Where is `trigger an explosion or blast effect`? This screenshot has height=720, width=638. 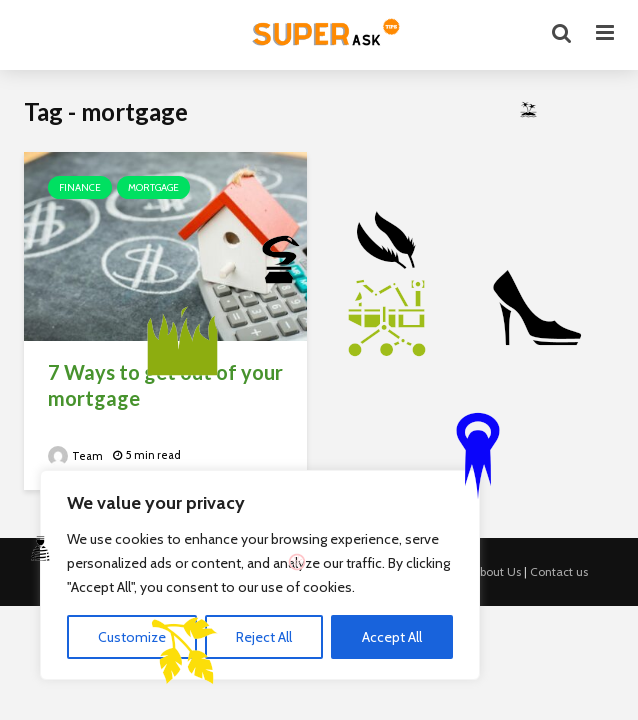
trigger an explosion or blast effect is located at coordinates (478, 456).